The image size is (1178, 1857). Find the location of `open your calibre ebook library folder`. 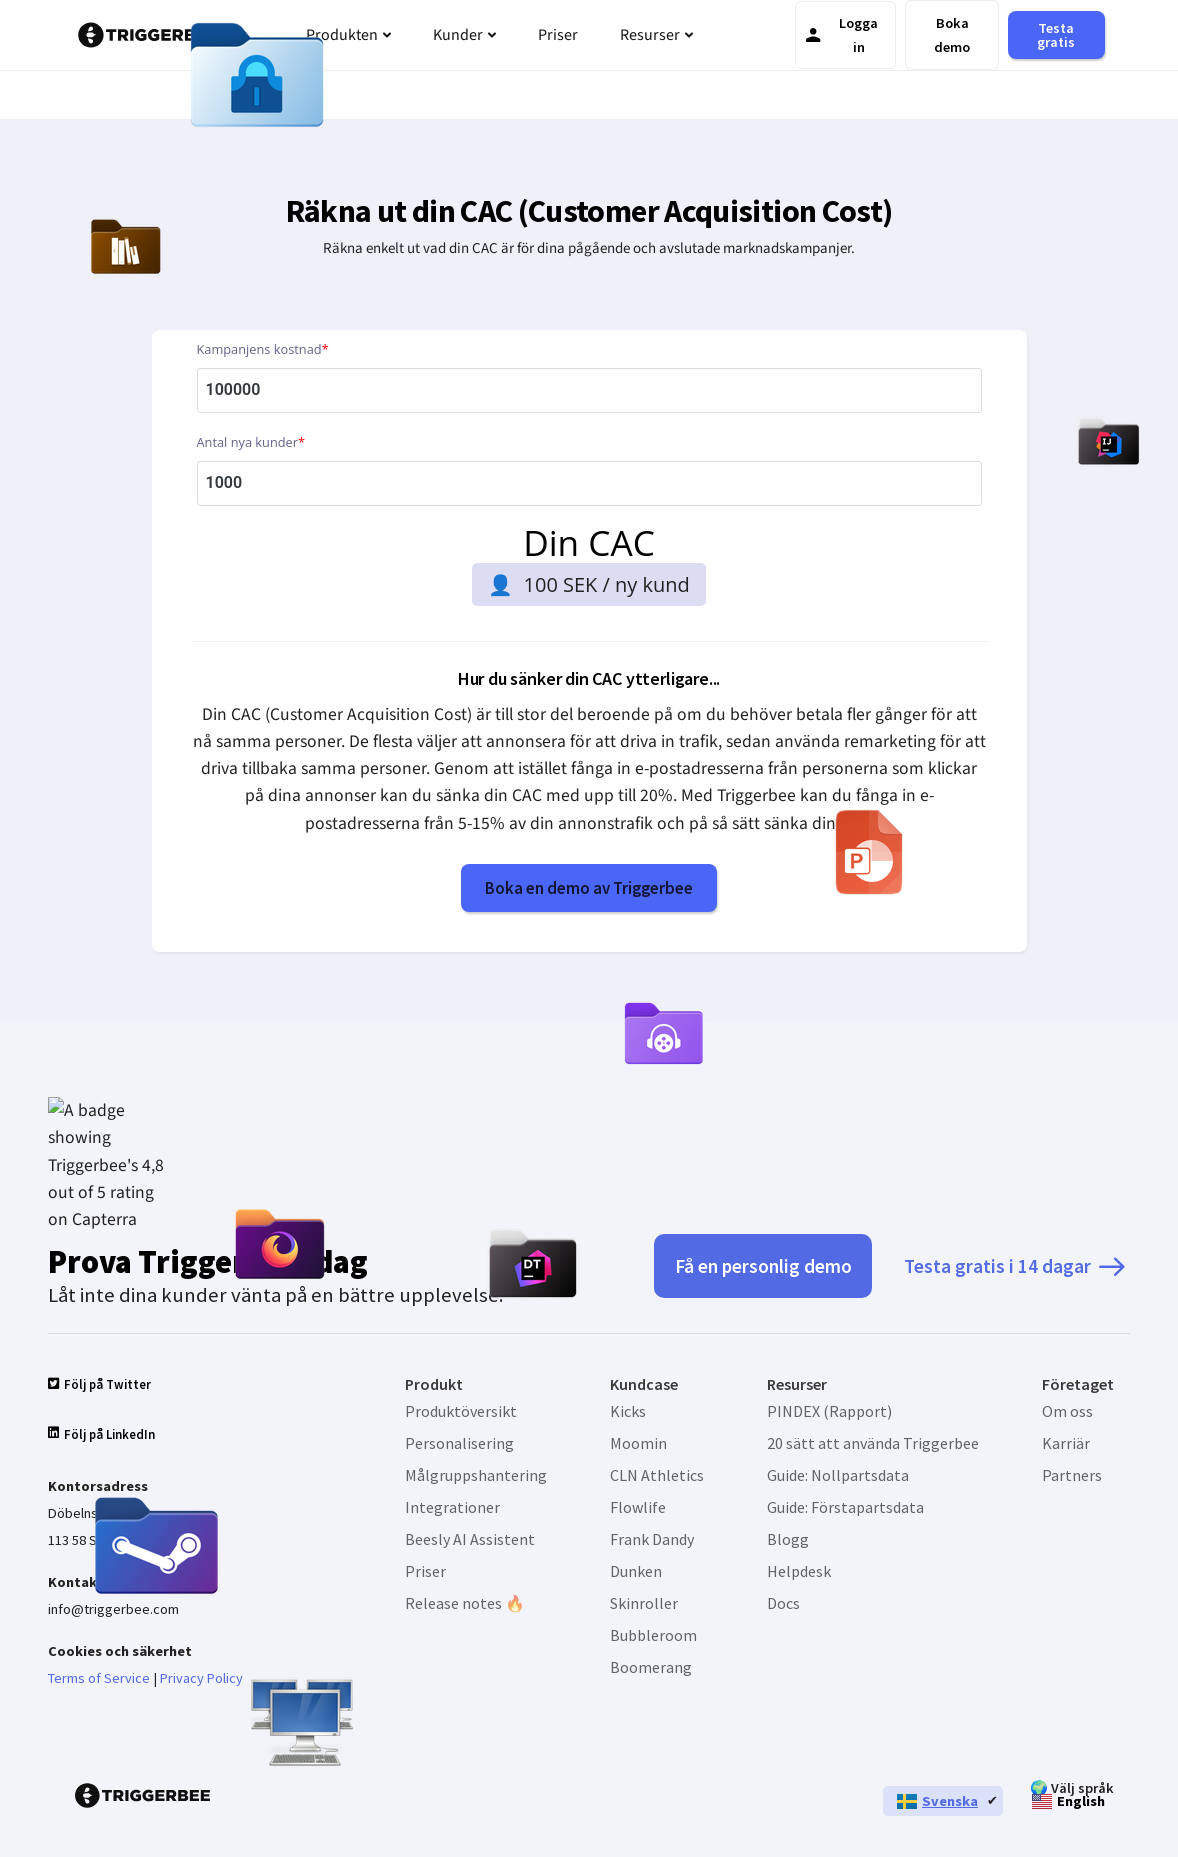

open your calibre ebook library folder is located at coordinates (125, 248).